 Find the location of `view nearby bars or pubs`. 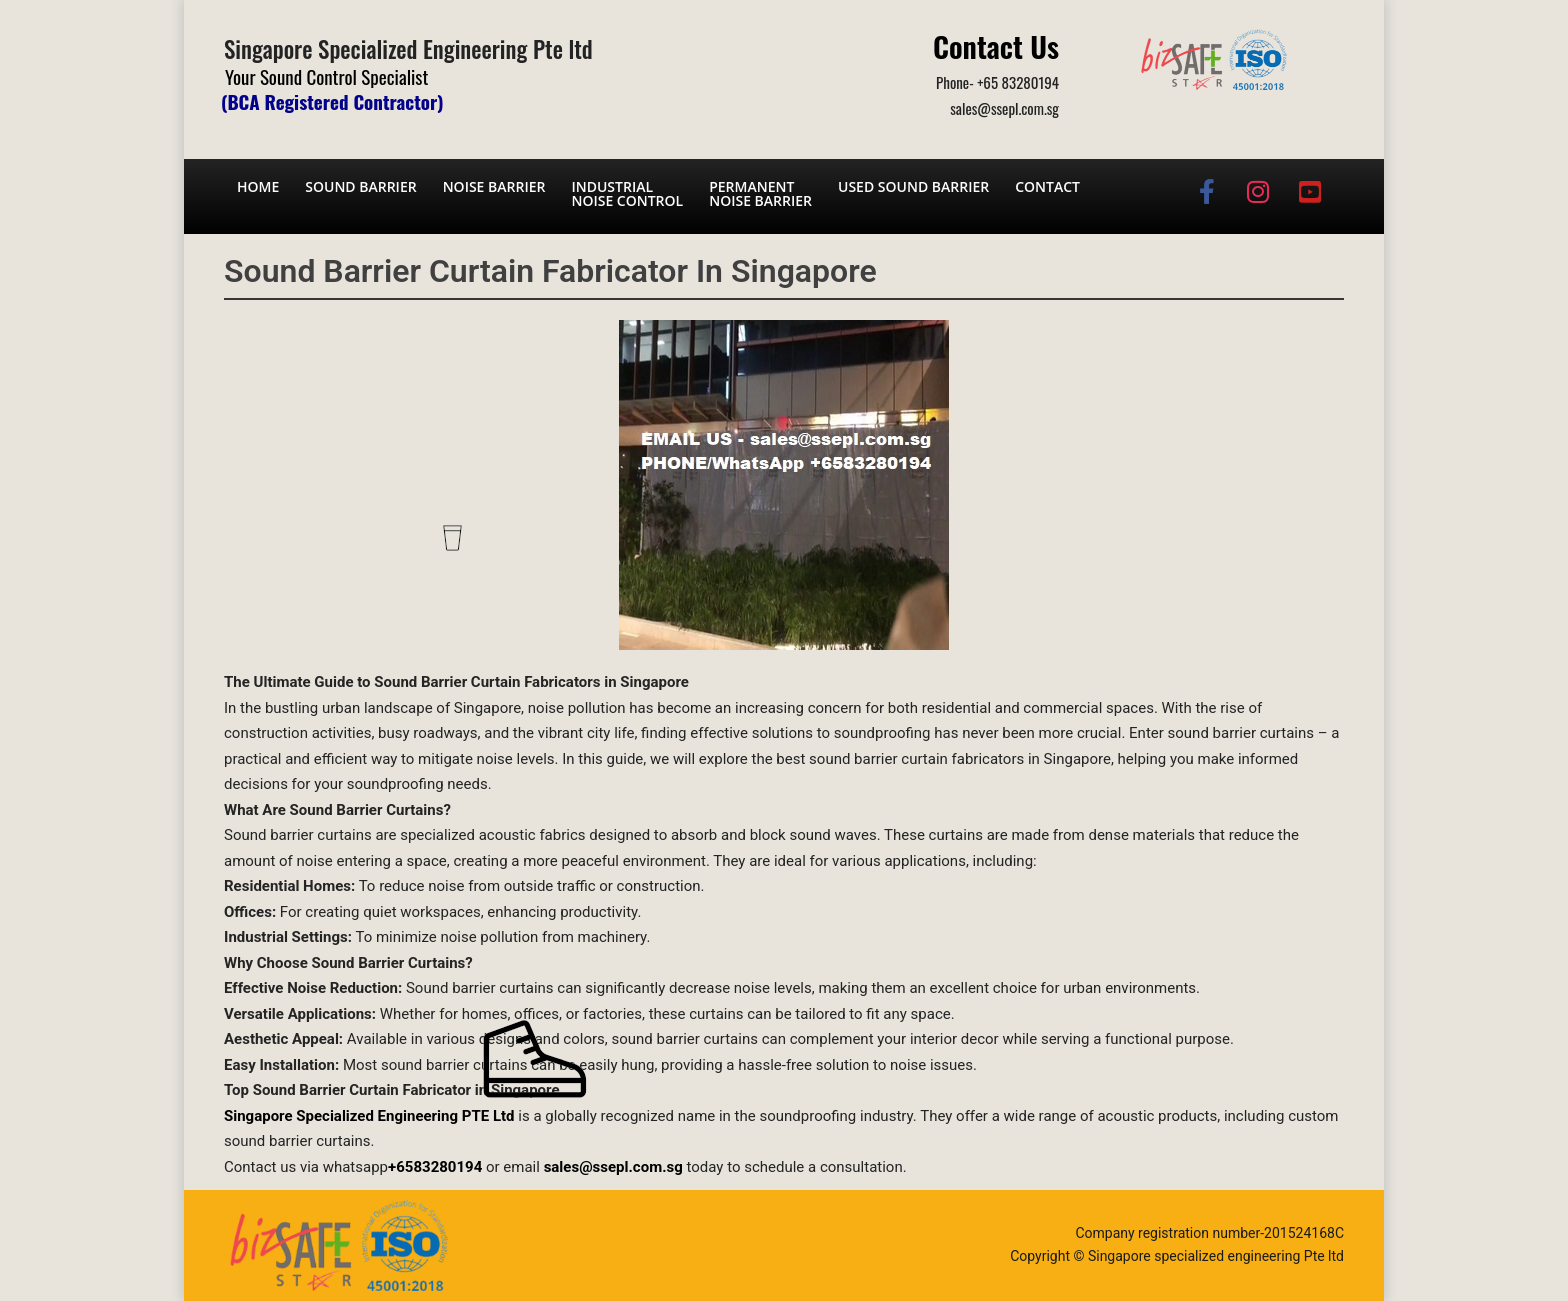

view nearby bars or pubs is located at coordinates (452, 537).